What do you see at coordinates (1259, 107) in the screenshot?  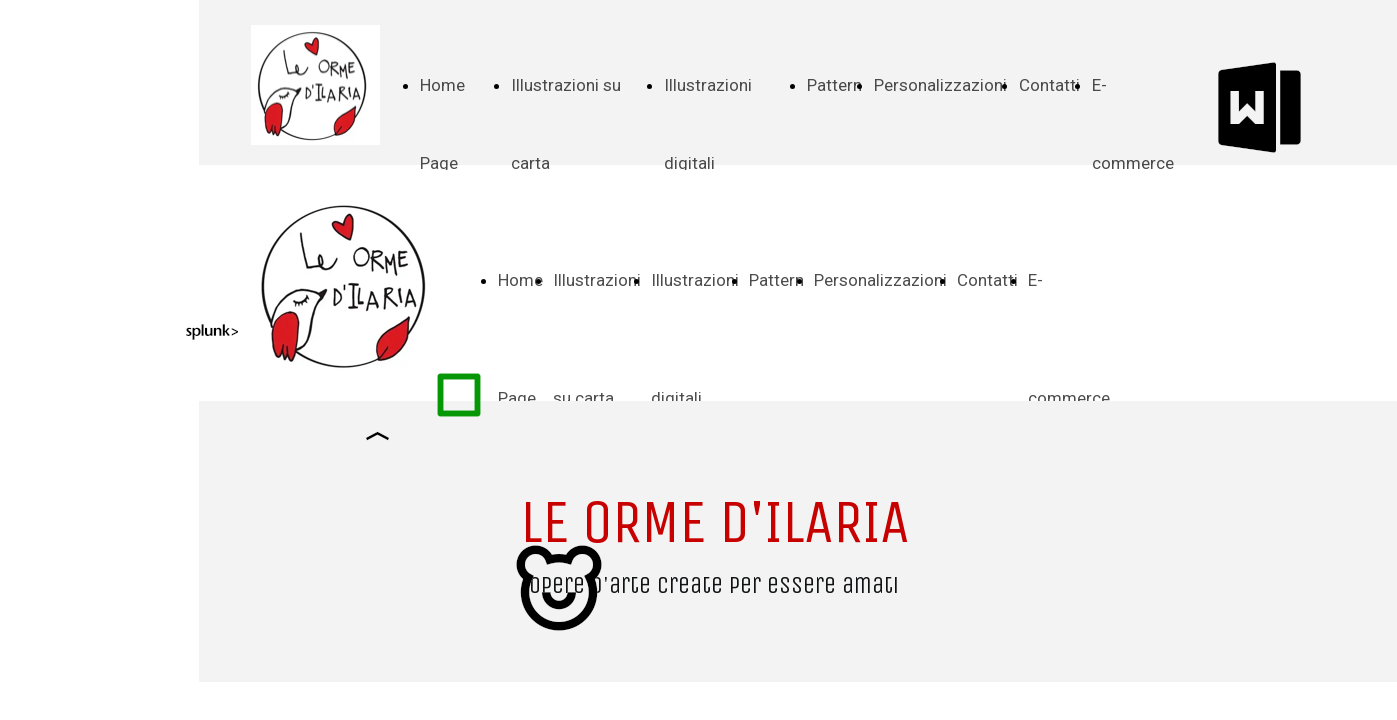 I see `open a Microsoft Word document` at bounding box center [1259, 107].